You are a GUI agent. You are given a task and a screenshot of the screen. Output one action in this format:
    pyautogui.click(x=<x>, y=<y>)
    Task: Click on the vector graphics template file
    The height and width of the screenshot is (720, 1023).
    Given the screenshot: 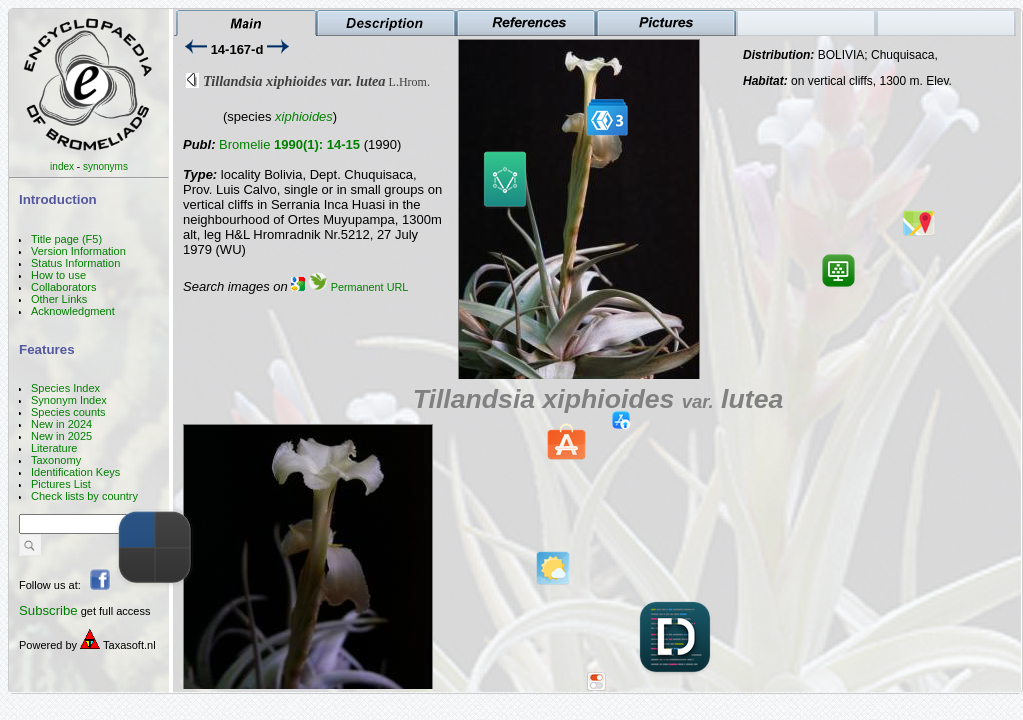 What is the action you would take?
    pyautogui.click(x=505, y=180)
    